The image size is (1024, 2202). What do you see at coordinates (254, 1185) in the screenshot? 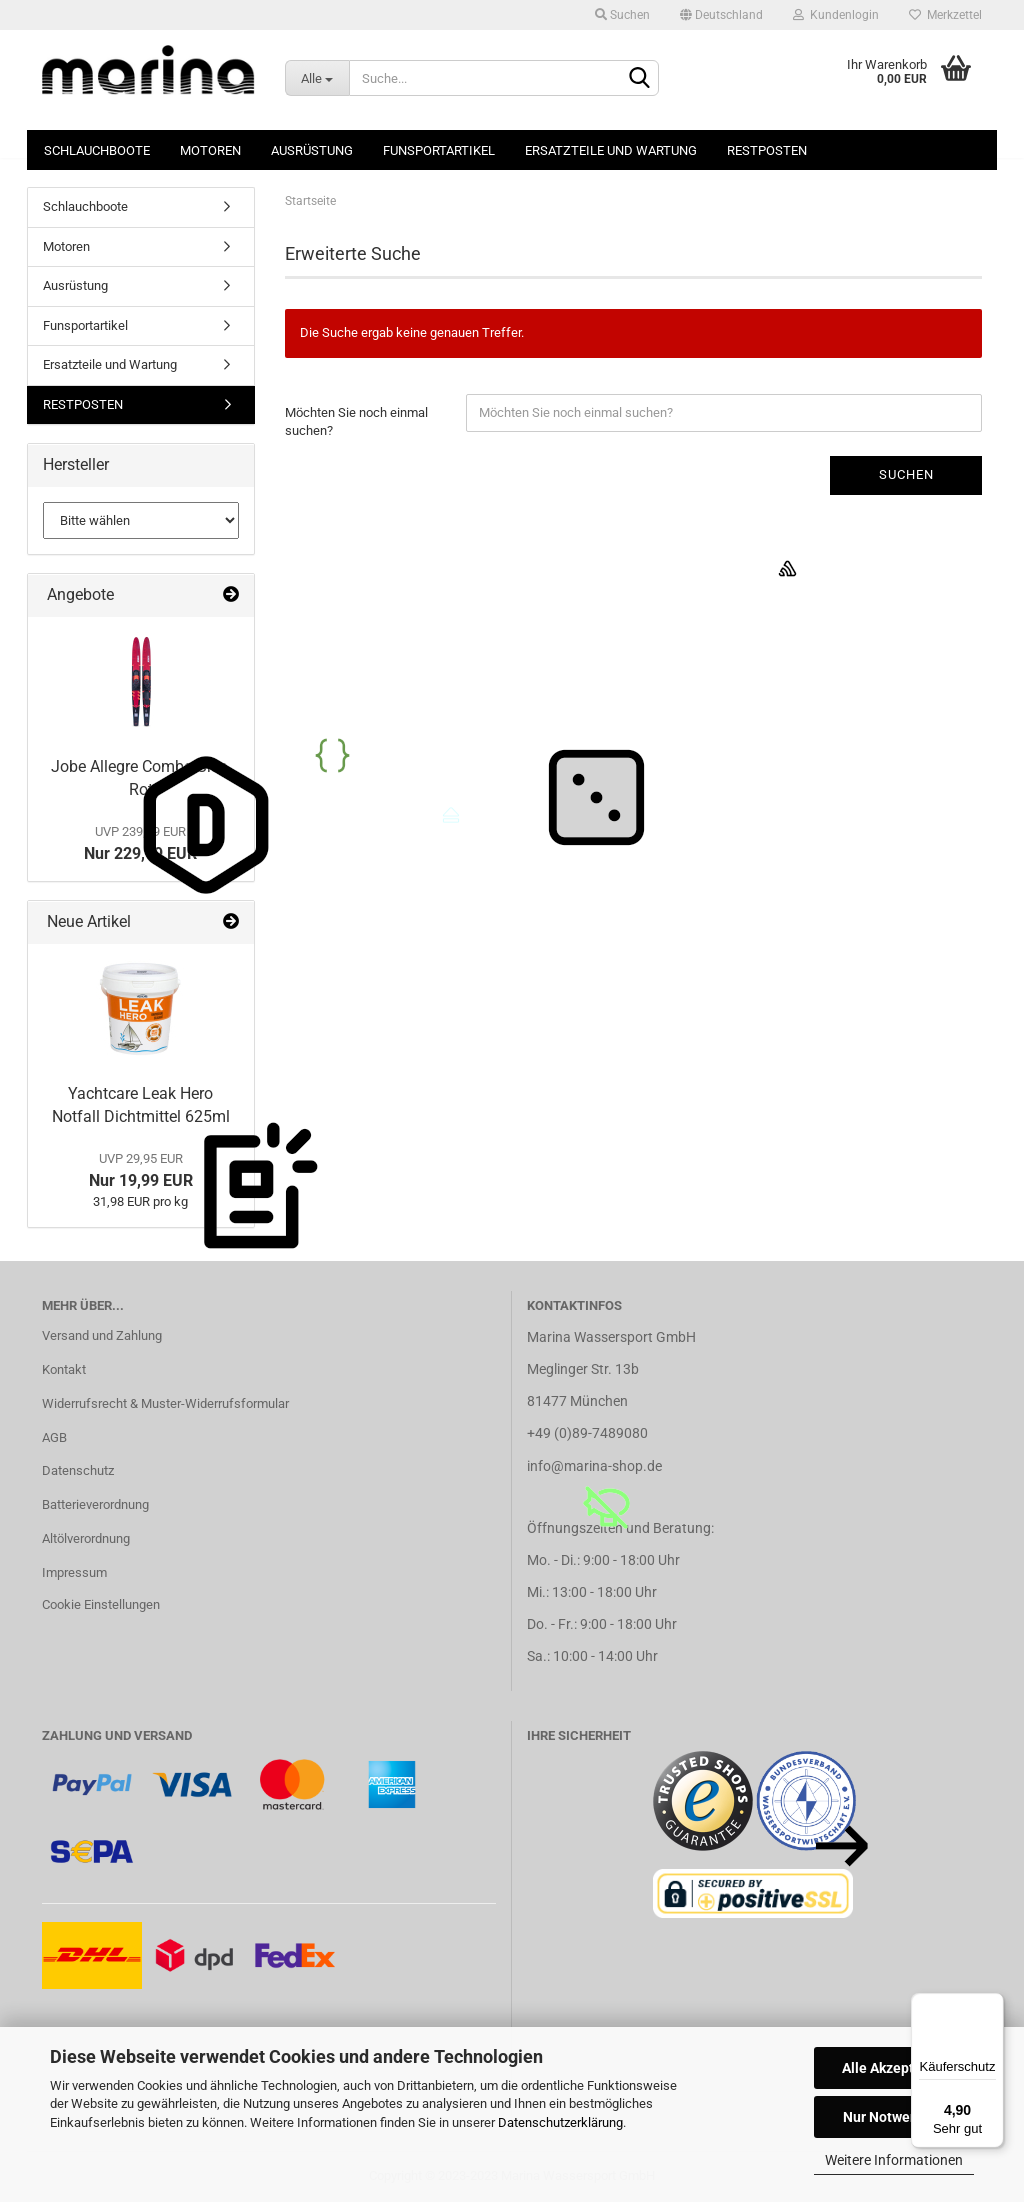
I see `indicates sponsored or advertisement content` at bounding box center [254, 1185].